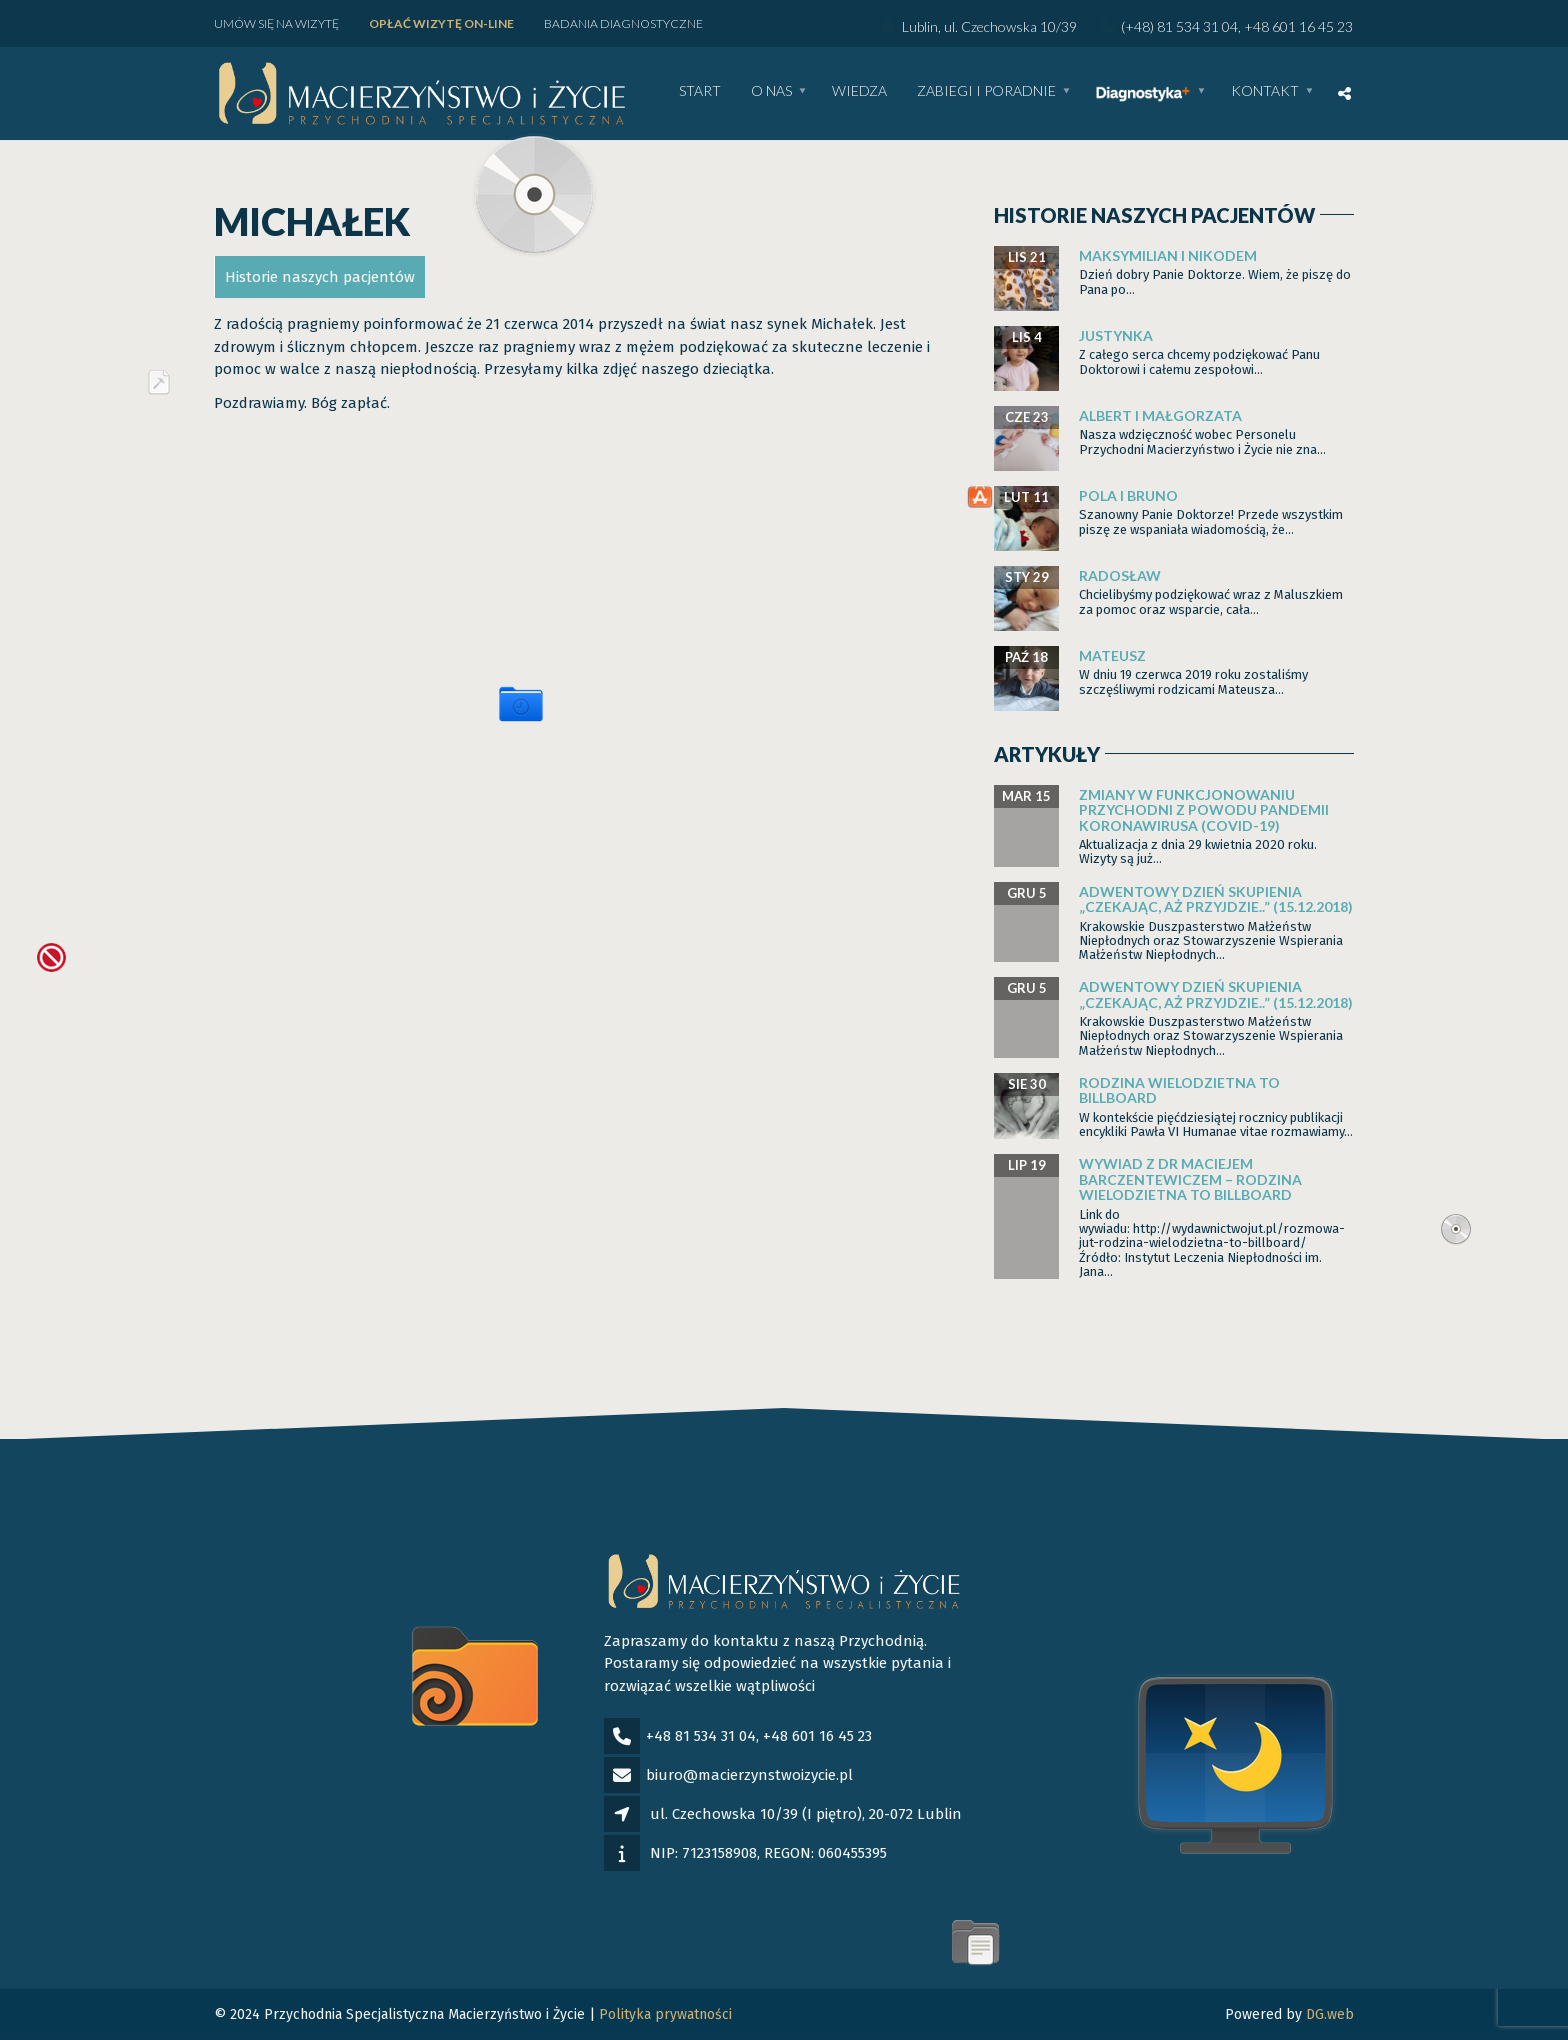 This screenshot has height=2040, width=1568. Describe the element at coordinates (534, 194) in the screenshot. I see `access CD/DVD drive contents` at that location.